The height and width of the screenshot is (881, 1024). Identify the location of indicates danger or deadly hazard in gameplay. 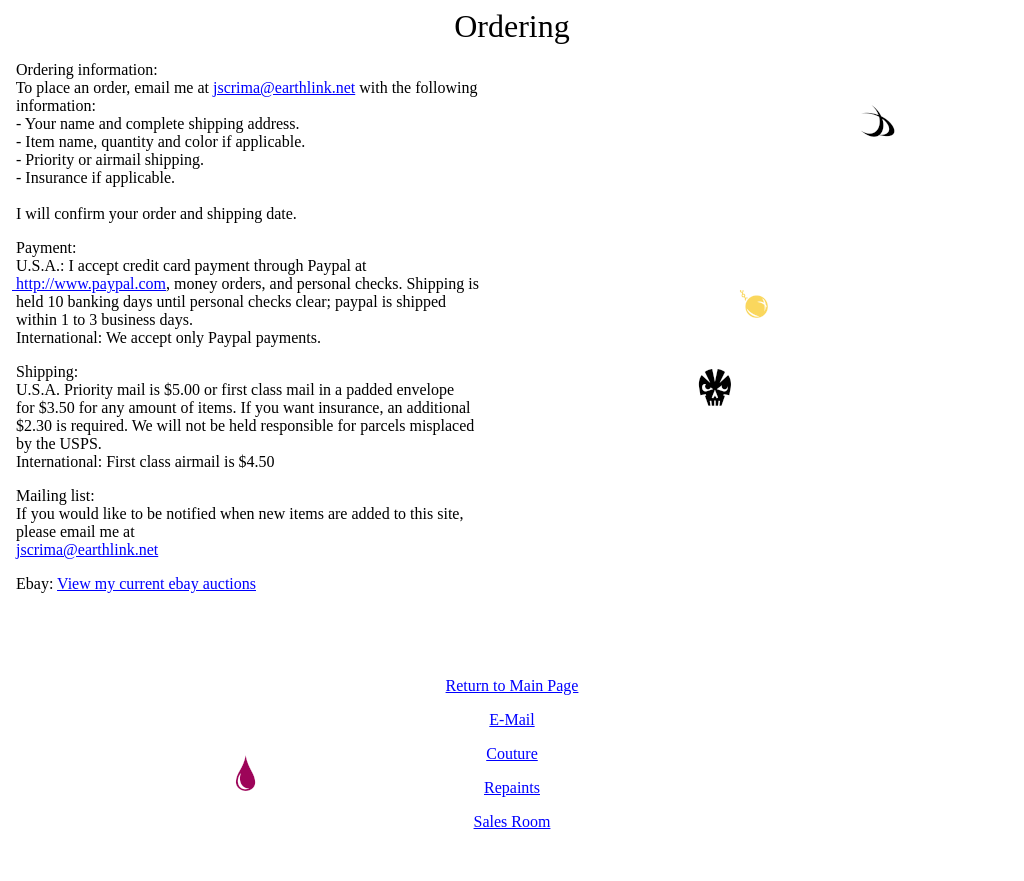
(715, 387).